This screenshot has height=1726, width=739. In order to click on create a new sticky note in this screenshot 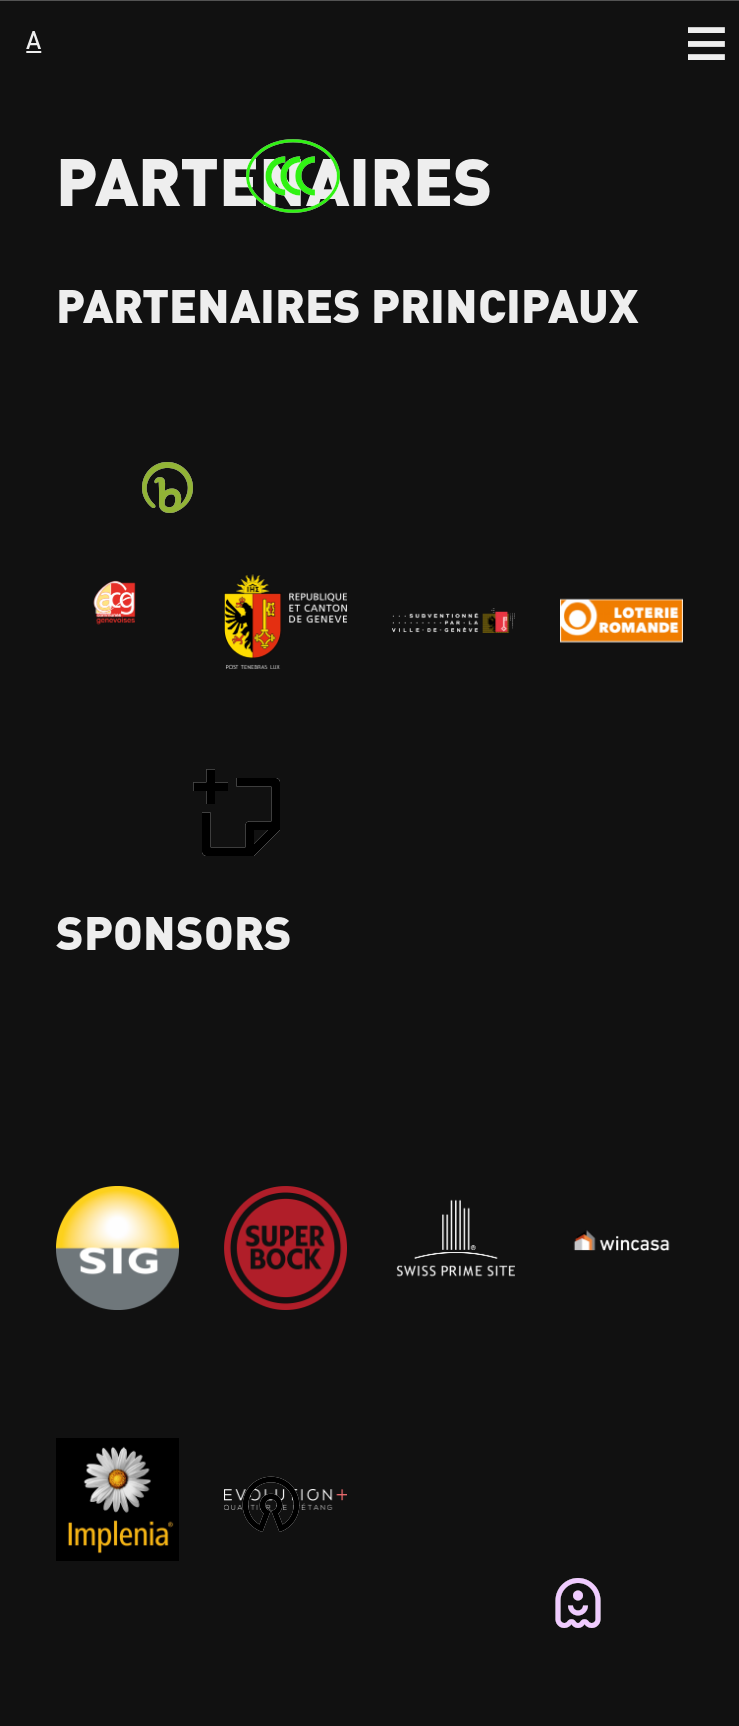, I will do `click(241, 817)`.